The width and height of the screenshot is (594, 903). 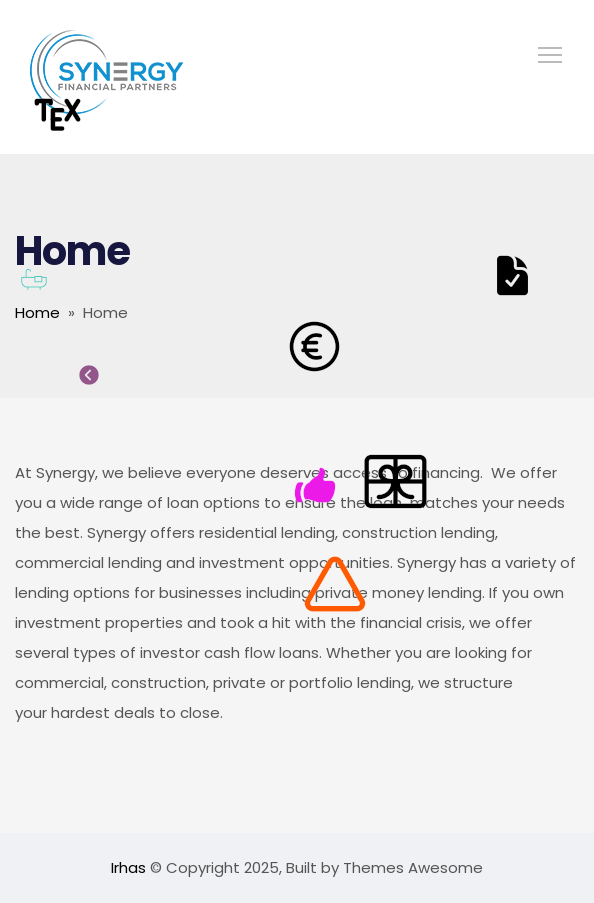 I want to click on like or upvote content, so click(x=315, y=487).